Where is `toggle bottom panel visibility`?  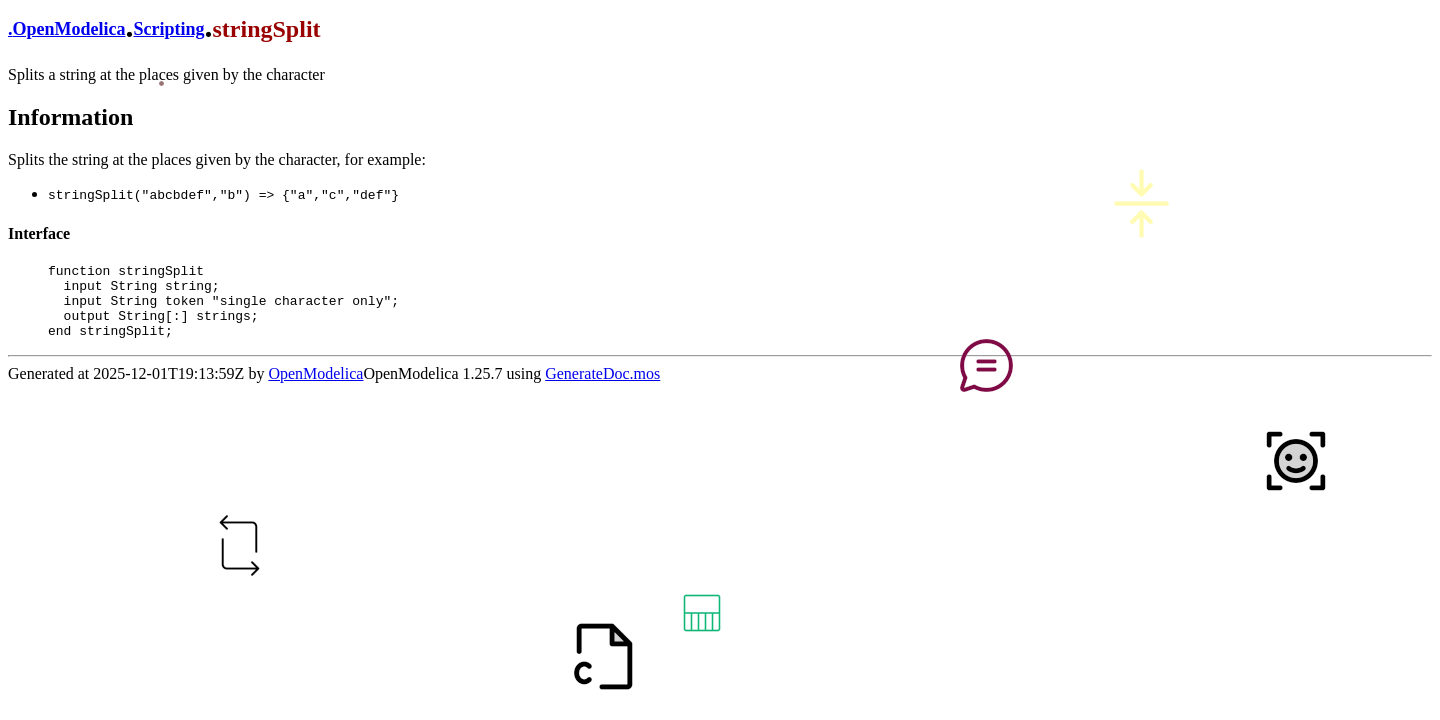 toggle bottom panel visibility is located at coordinates (702, 613).